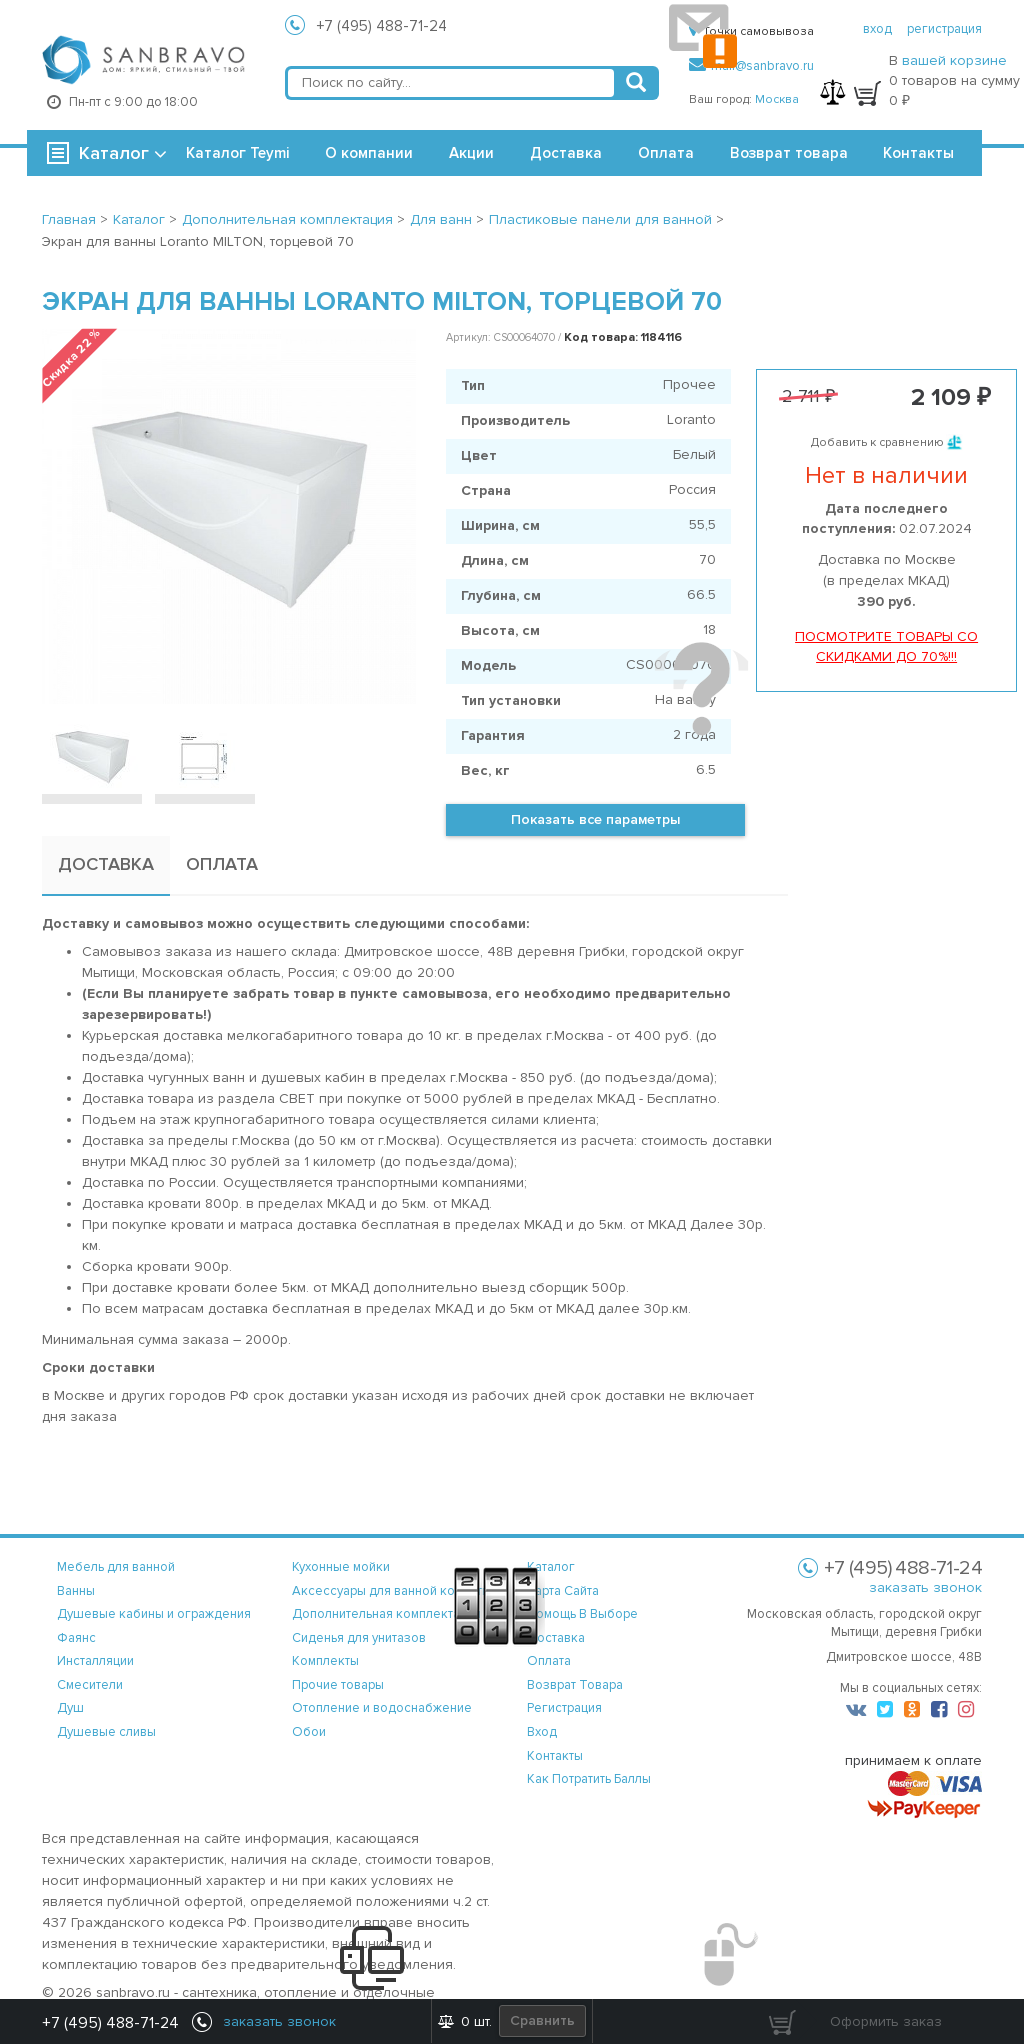 This screenshot has height=2044, width=1024. I want to click on indicates no internet connection despite wifi signal, so click(701, 670).